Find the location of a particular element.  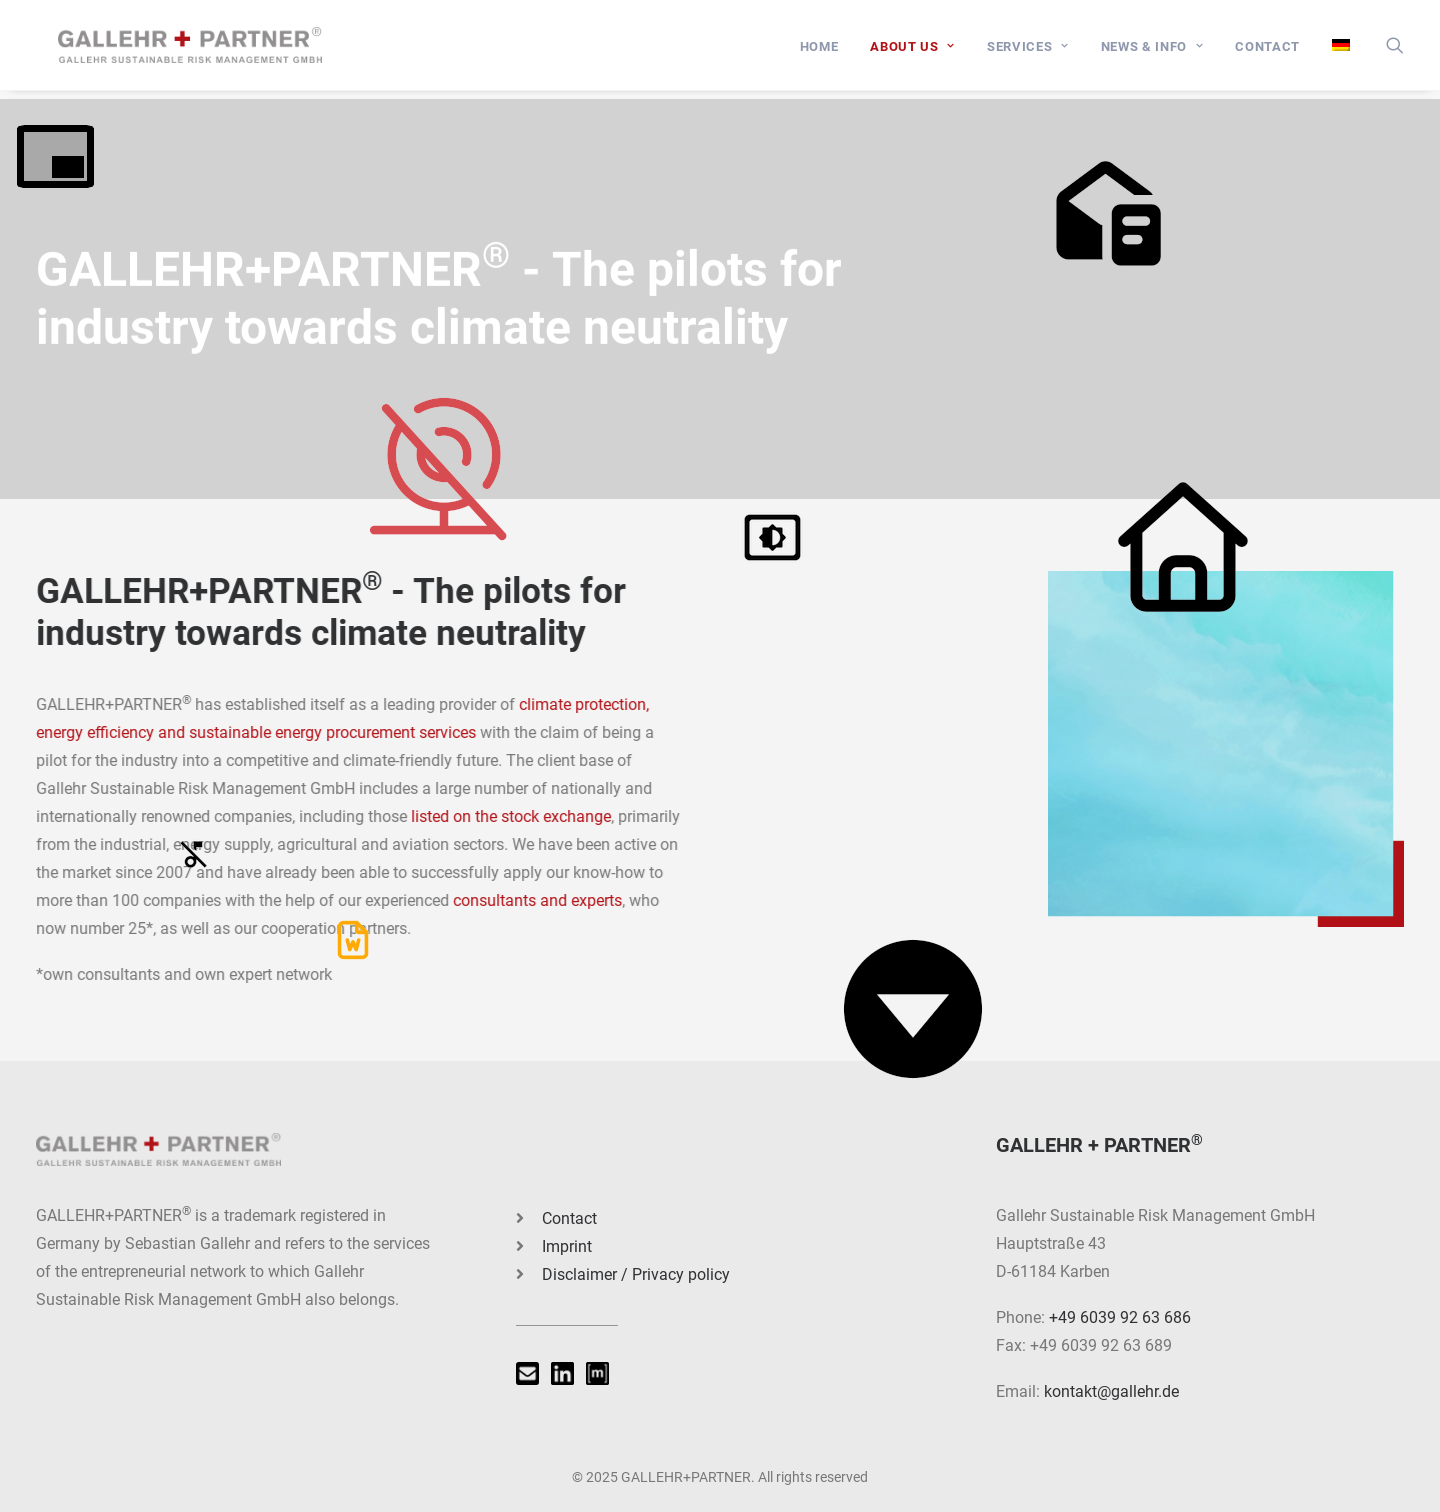

navigate to the home screen is located at coordinates (1183, 547).